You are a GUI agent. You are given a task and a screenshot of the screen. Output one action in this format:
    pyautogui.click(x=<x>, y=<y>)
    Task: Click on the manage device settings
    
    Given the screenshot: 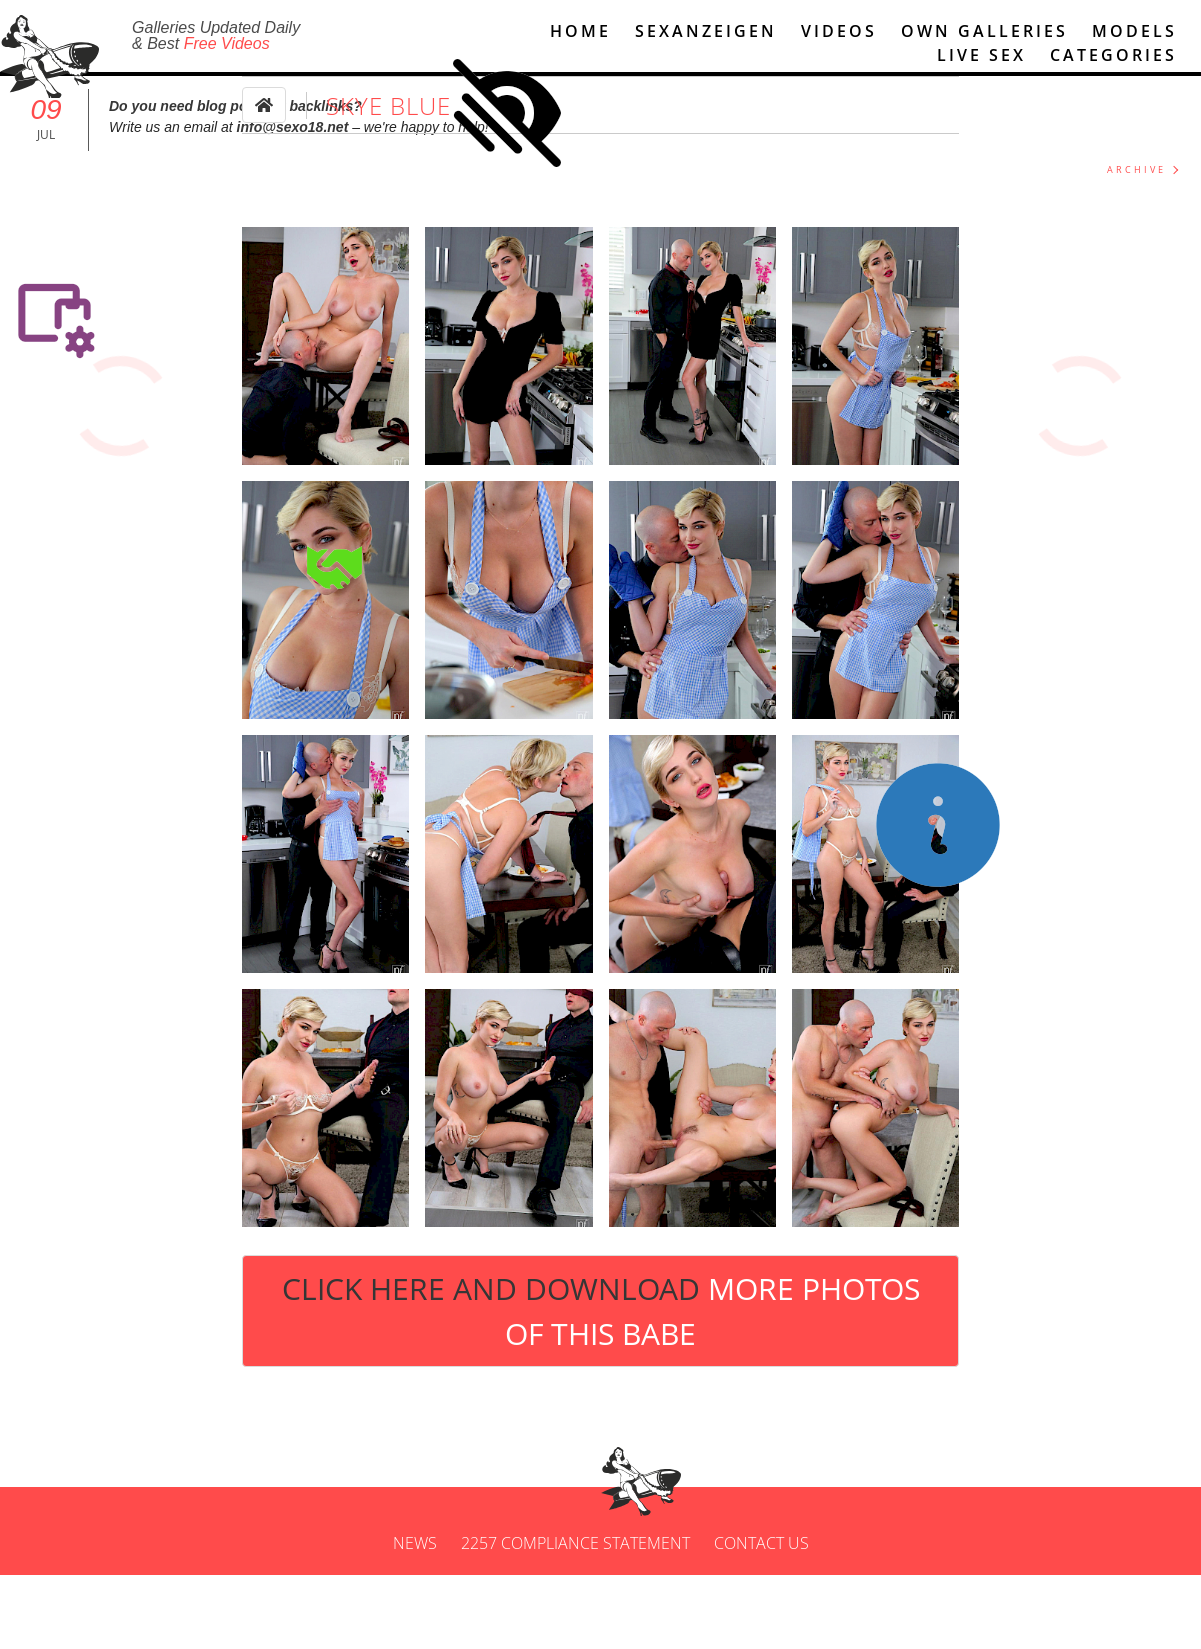 What is the action you would take?
    pyautogui.click(x=54, y=316)
    